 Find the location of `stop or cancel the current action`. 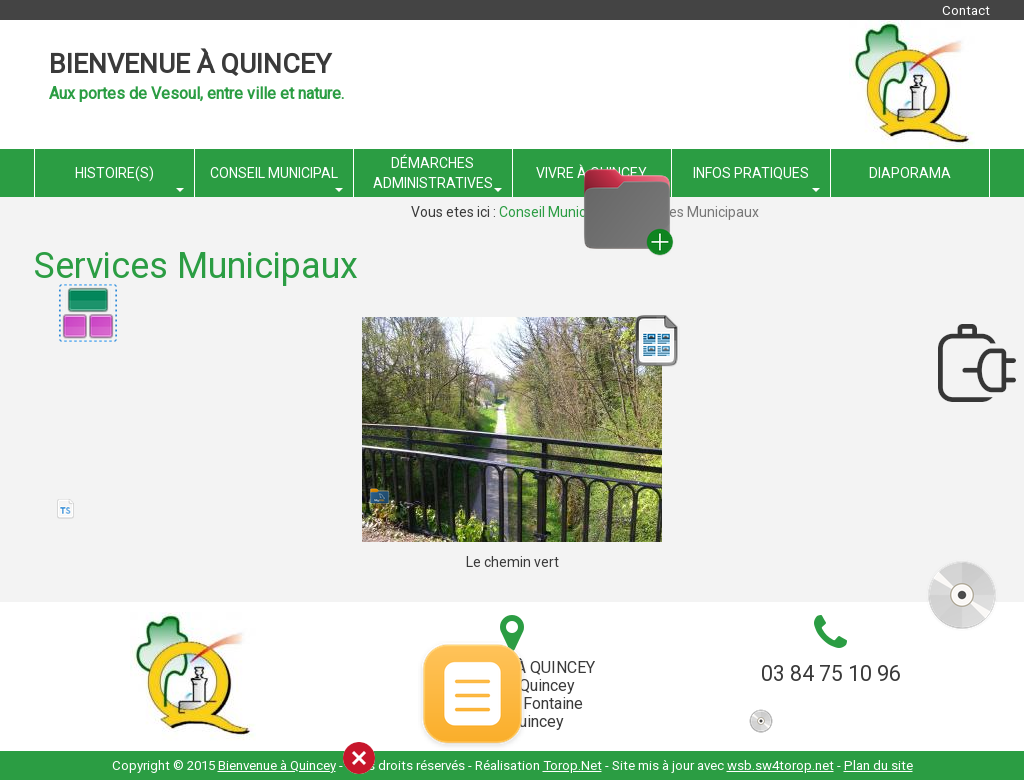

stop or cancel the current action is located at coordinates (359, 758).